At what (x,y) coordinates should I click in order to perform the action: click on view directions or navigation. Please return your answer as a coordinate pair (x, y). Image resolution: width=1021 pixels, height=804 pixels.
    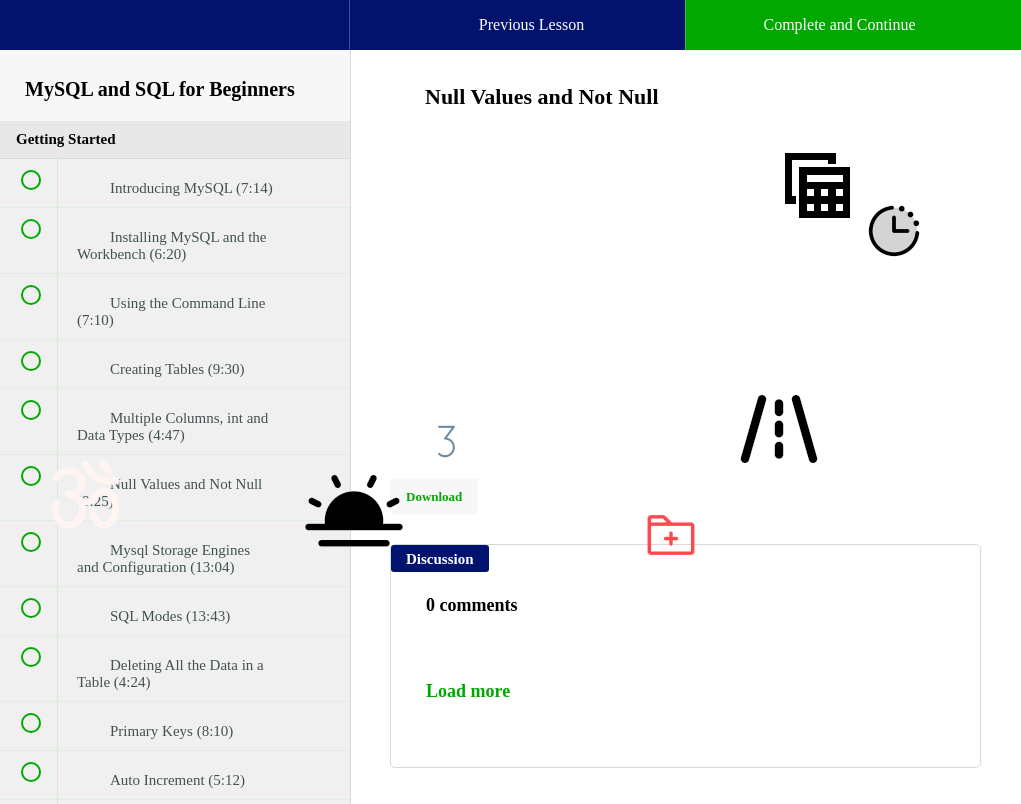
    Looking at the image, I should click on (779, 429).